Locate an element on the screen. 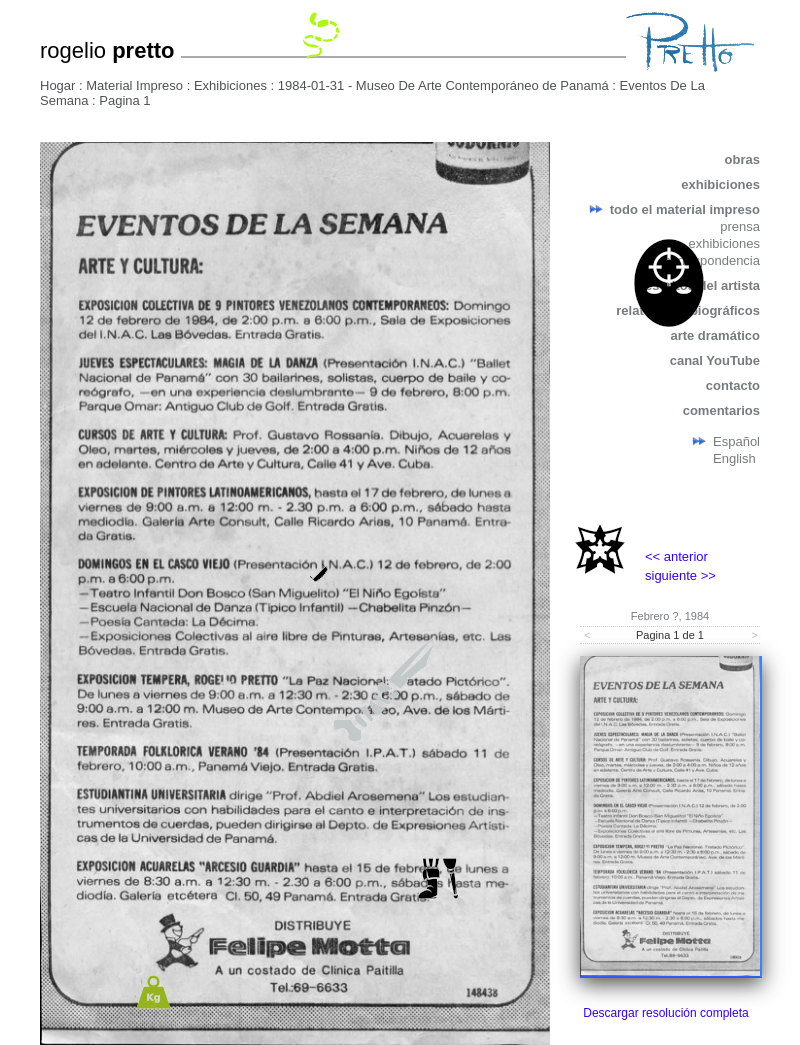 The height and width of the screenshot is (1045, 800). equip a peg leg accessory for your character is located at coordinates (438, 878).